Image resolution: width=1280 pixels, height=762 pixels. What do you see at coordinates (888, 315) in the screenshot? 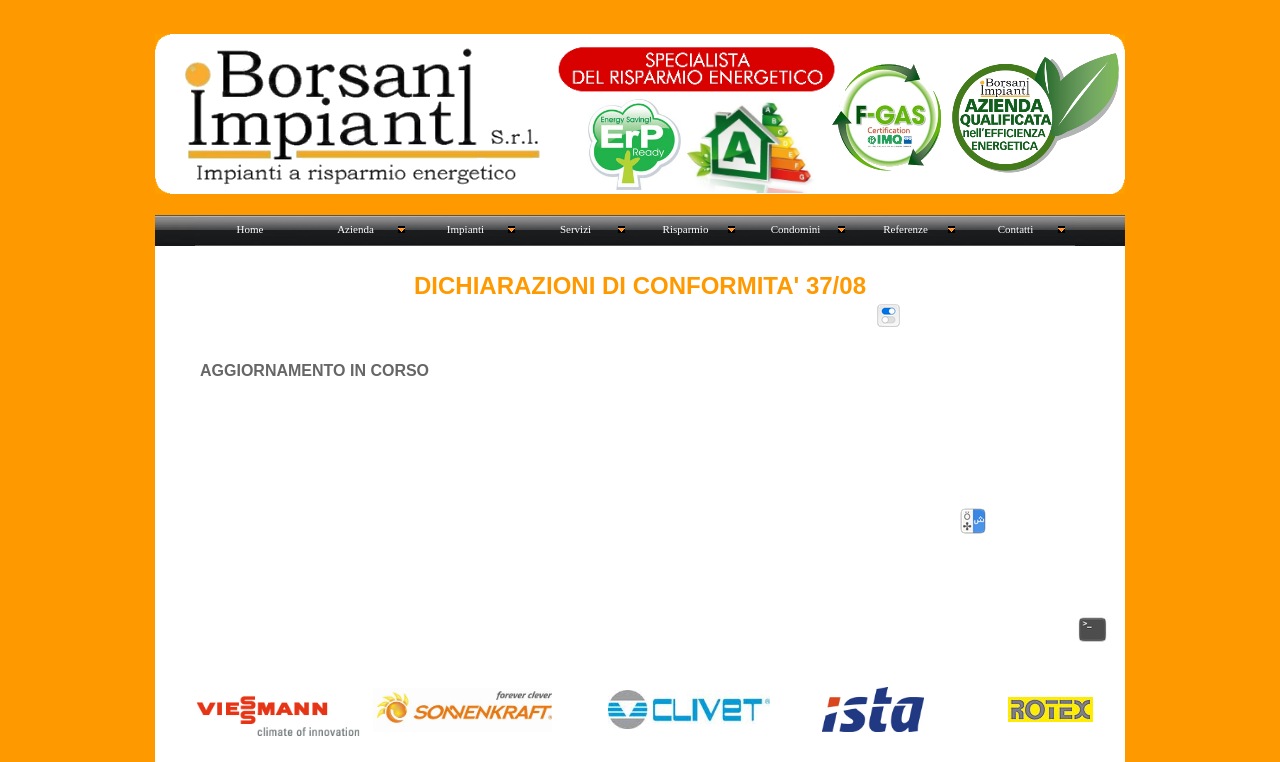
I see `open desktop preferences or settings` at bounding box center [888, 315].